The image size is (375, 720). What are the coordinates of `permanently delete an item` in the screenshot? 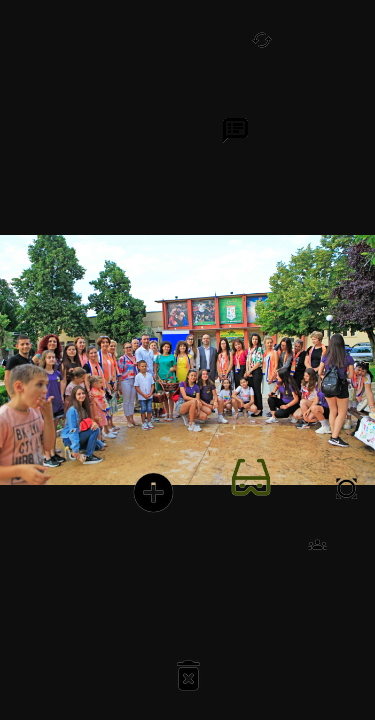 It's located at (188, 675).